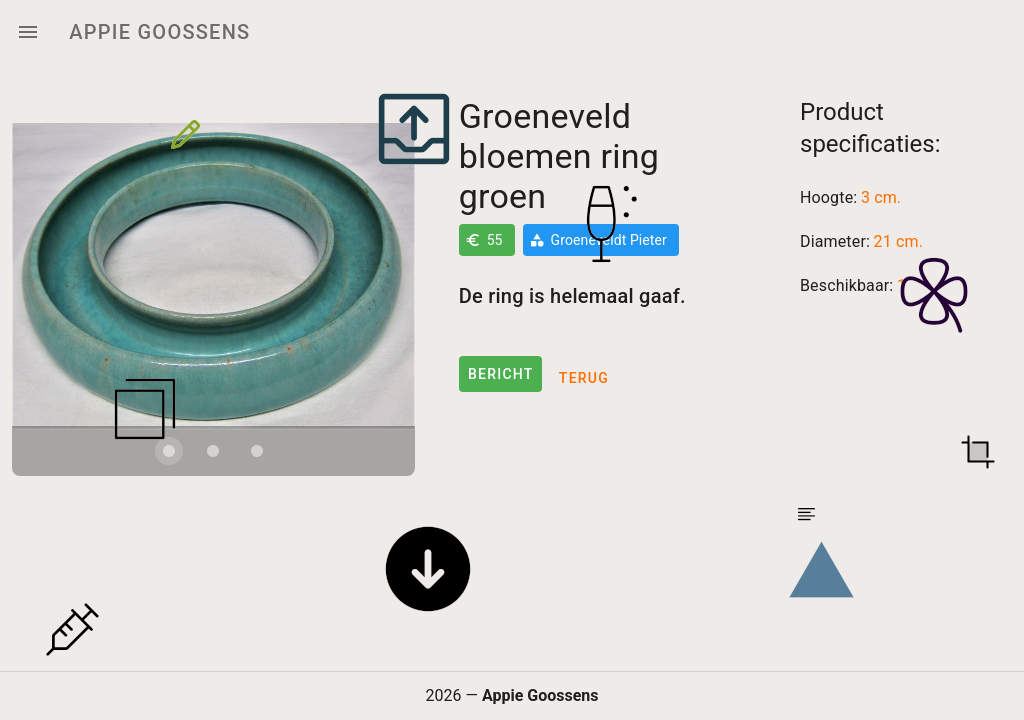 Image resolution: width=1024 pixels, height=720 pixels. Describe the element at coordinates (806, 514) in the screenshot. I see `align text to the left` at that location.